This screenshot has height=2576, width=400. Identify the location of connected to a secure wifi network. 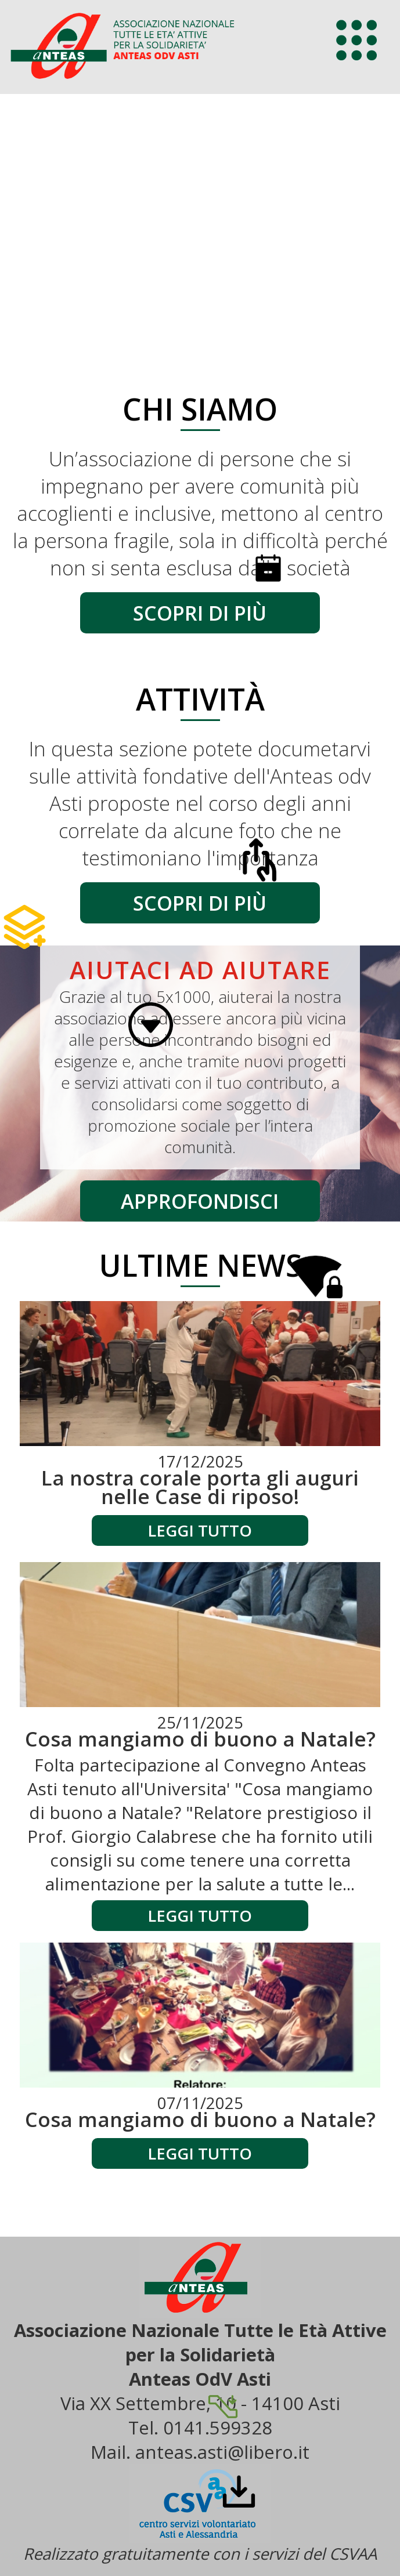
(315, 1276).